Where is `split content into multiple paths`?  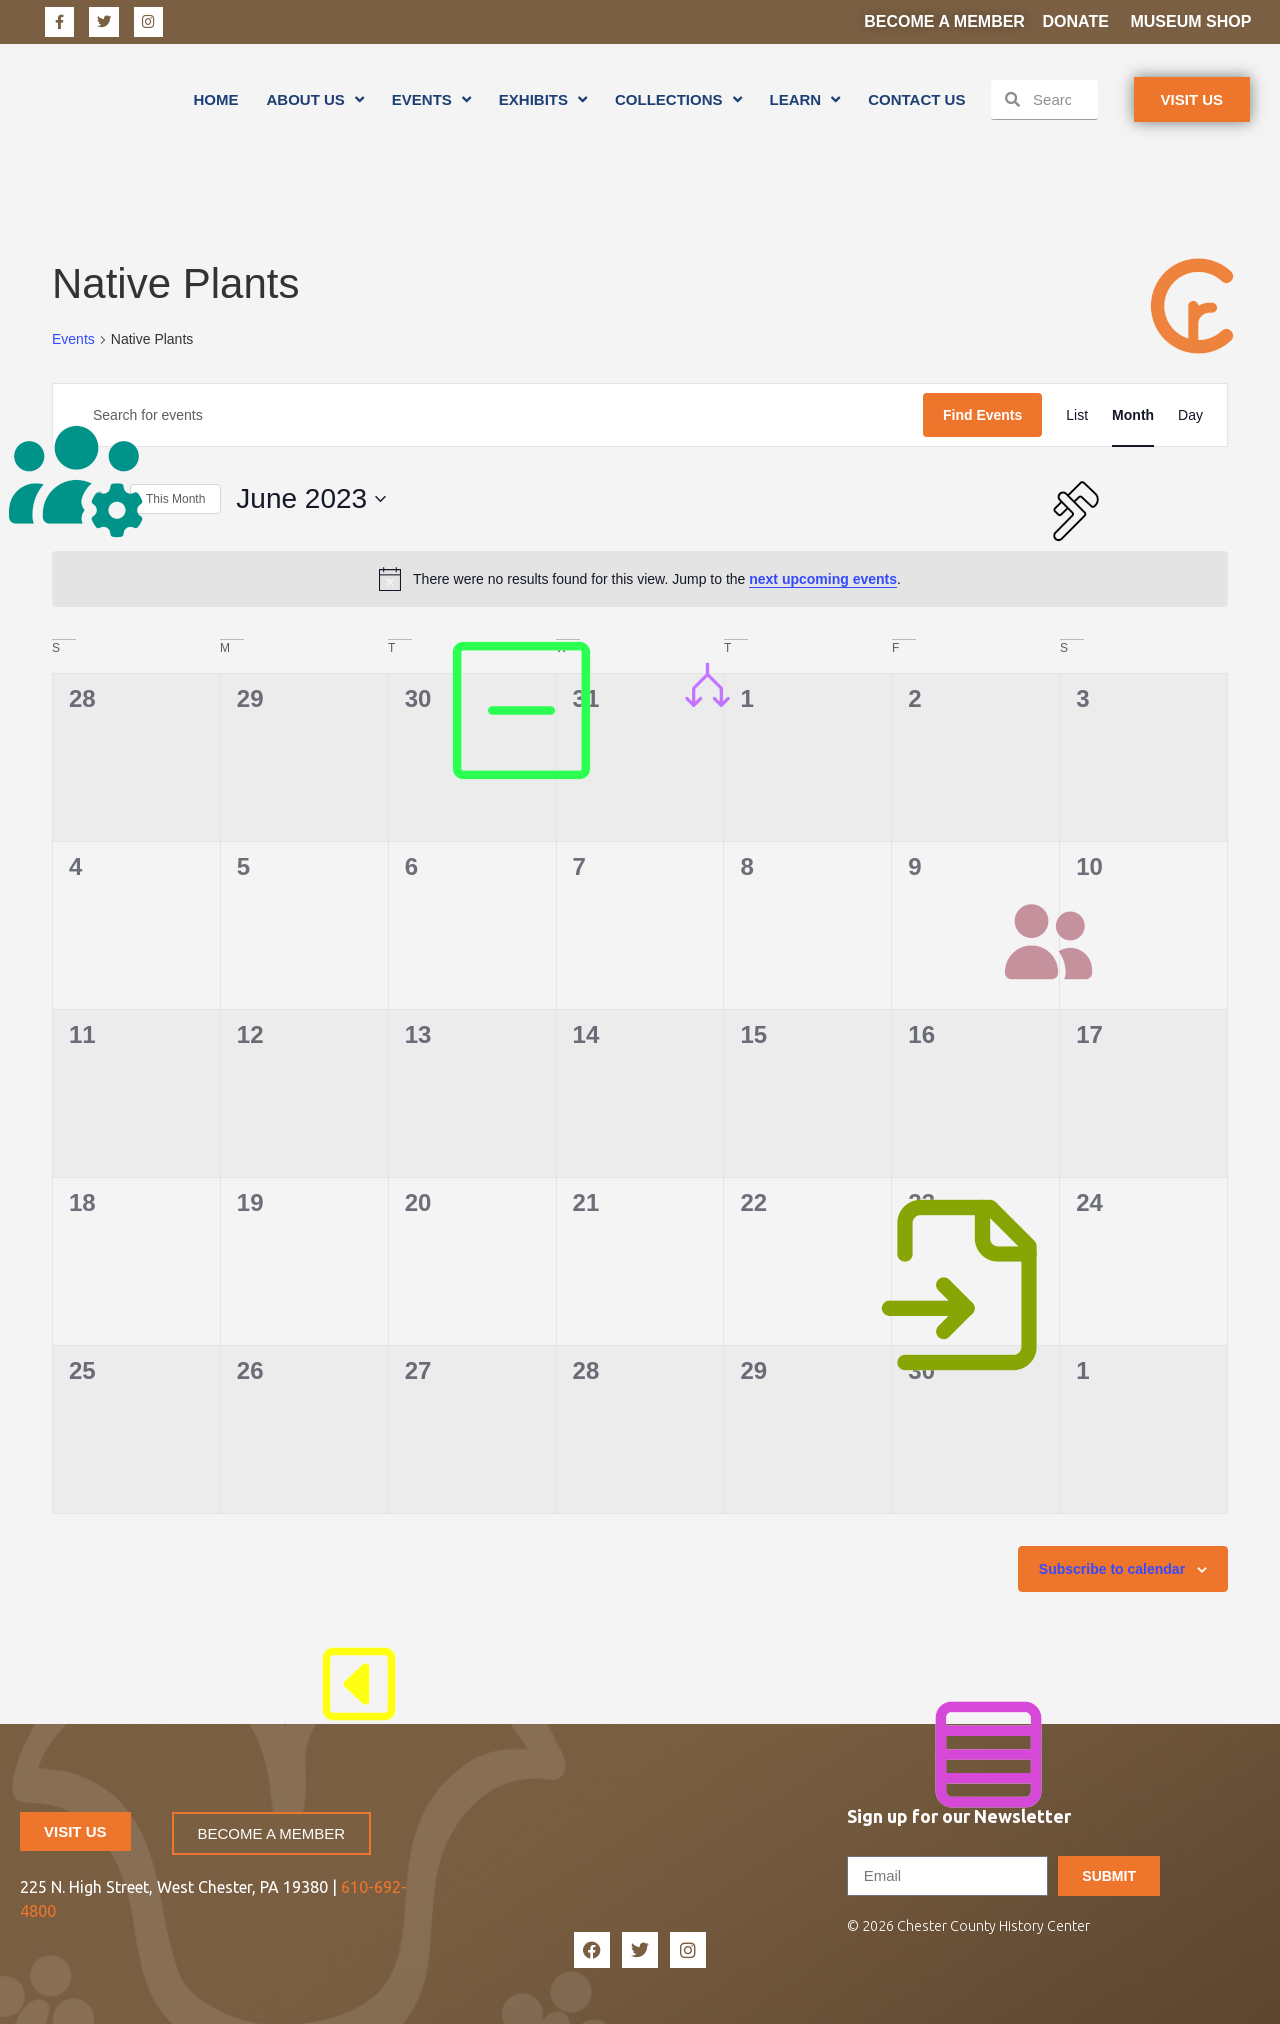 split content into multiple paths is located at coordinates (707, 686).